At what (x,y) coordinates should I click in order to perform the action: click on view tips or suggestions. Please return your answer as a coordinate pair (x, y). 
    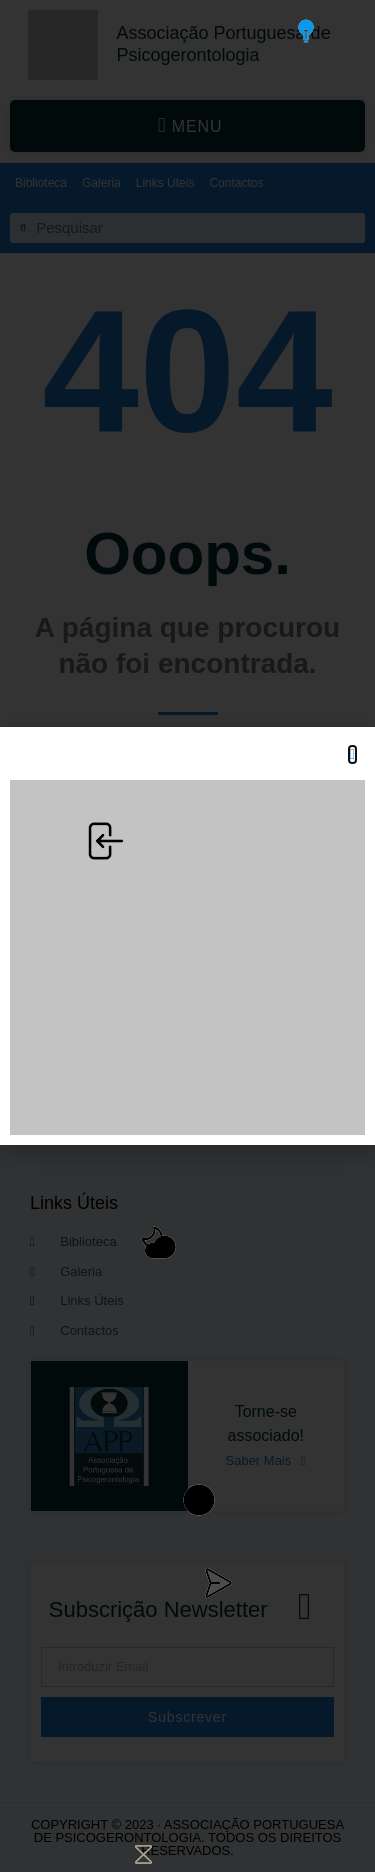
    Looking at the image, I should click on (306, 31).